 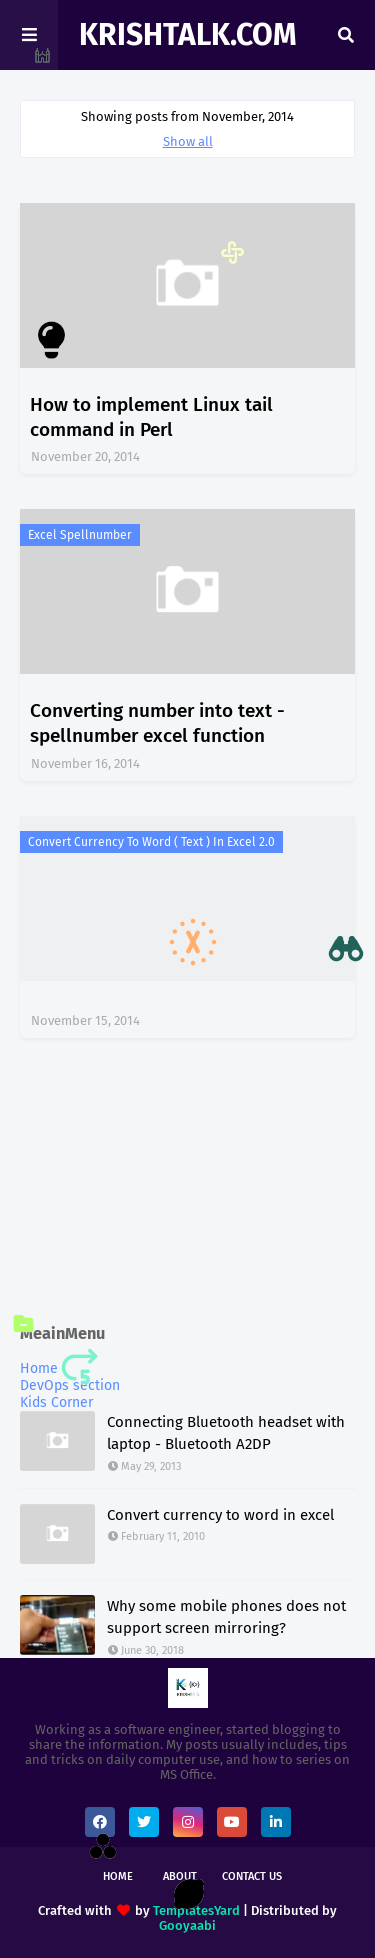 I want to click on access API application settings, so click(x=232, y=252).